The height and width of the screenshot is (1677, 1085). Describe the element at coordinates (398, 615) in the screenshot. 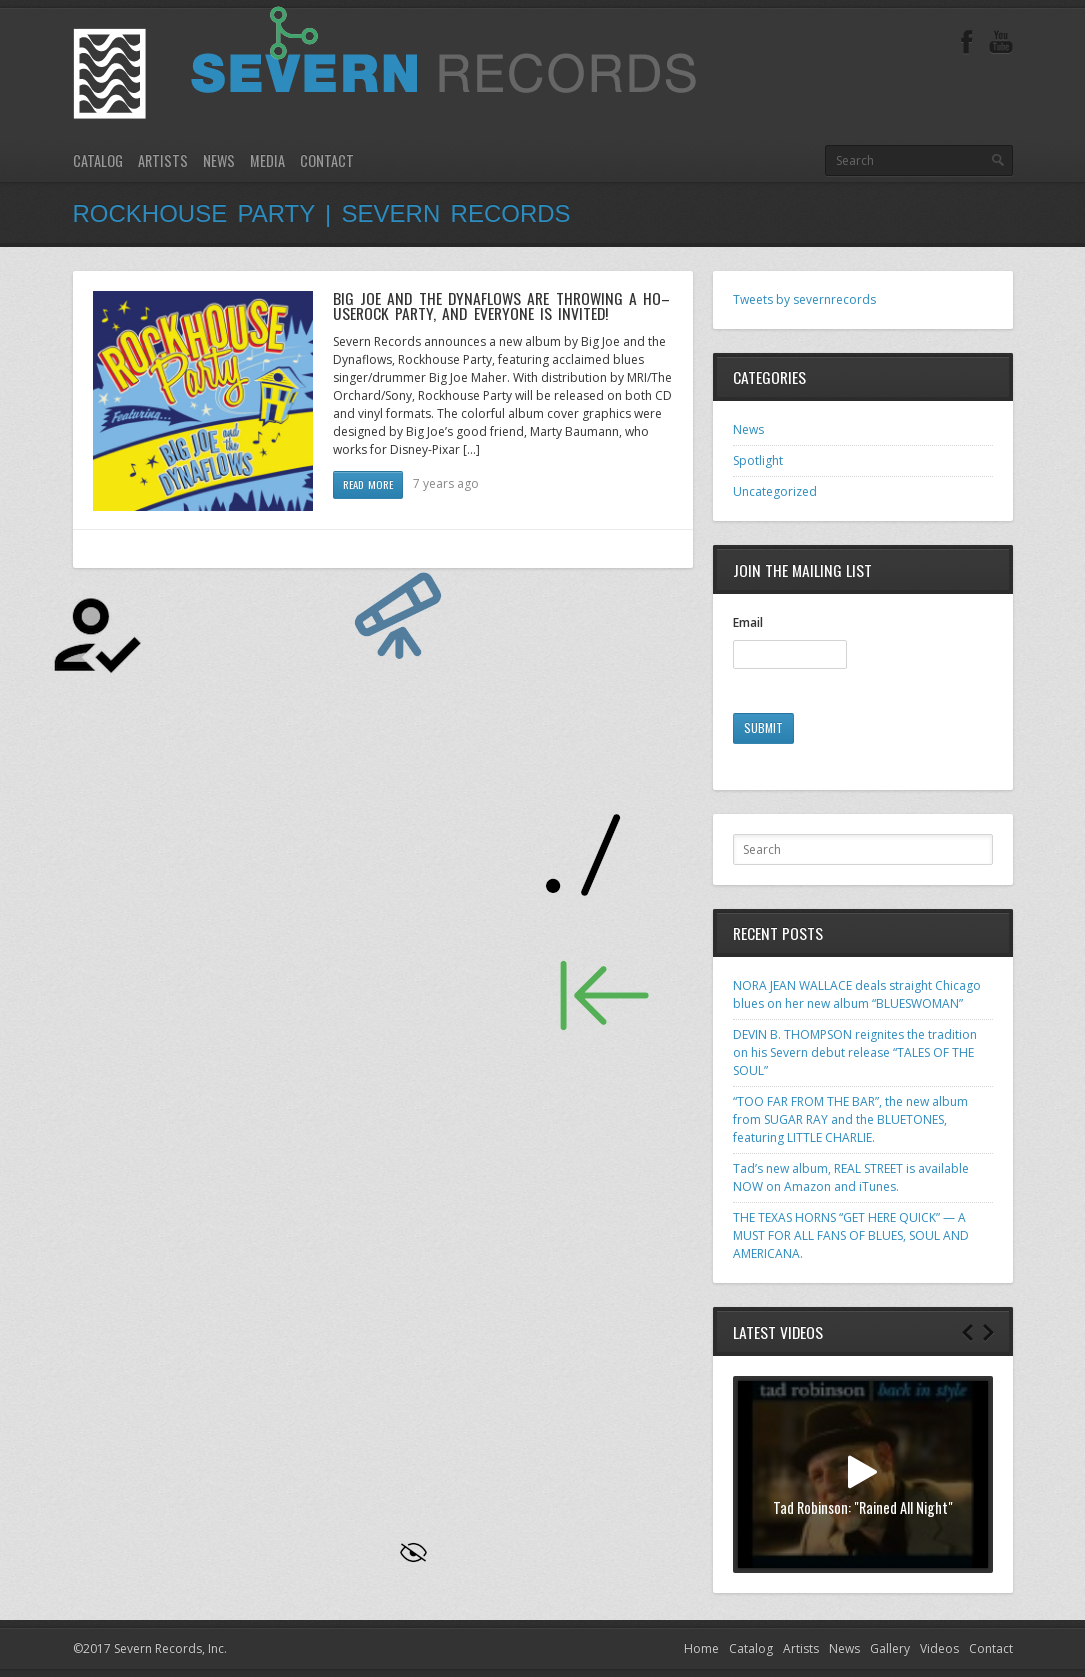

I see `explore or discover new content` at that location.